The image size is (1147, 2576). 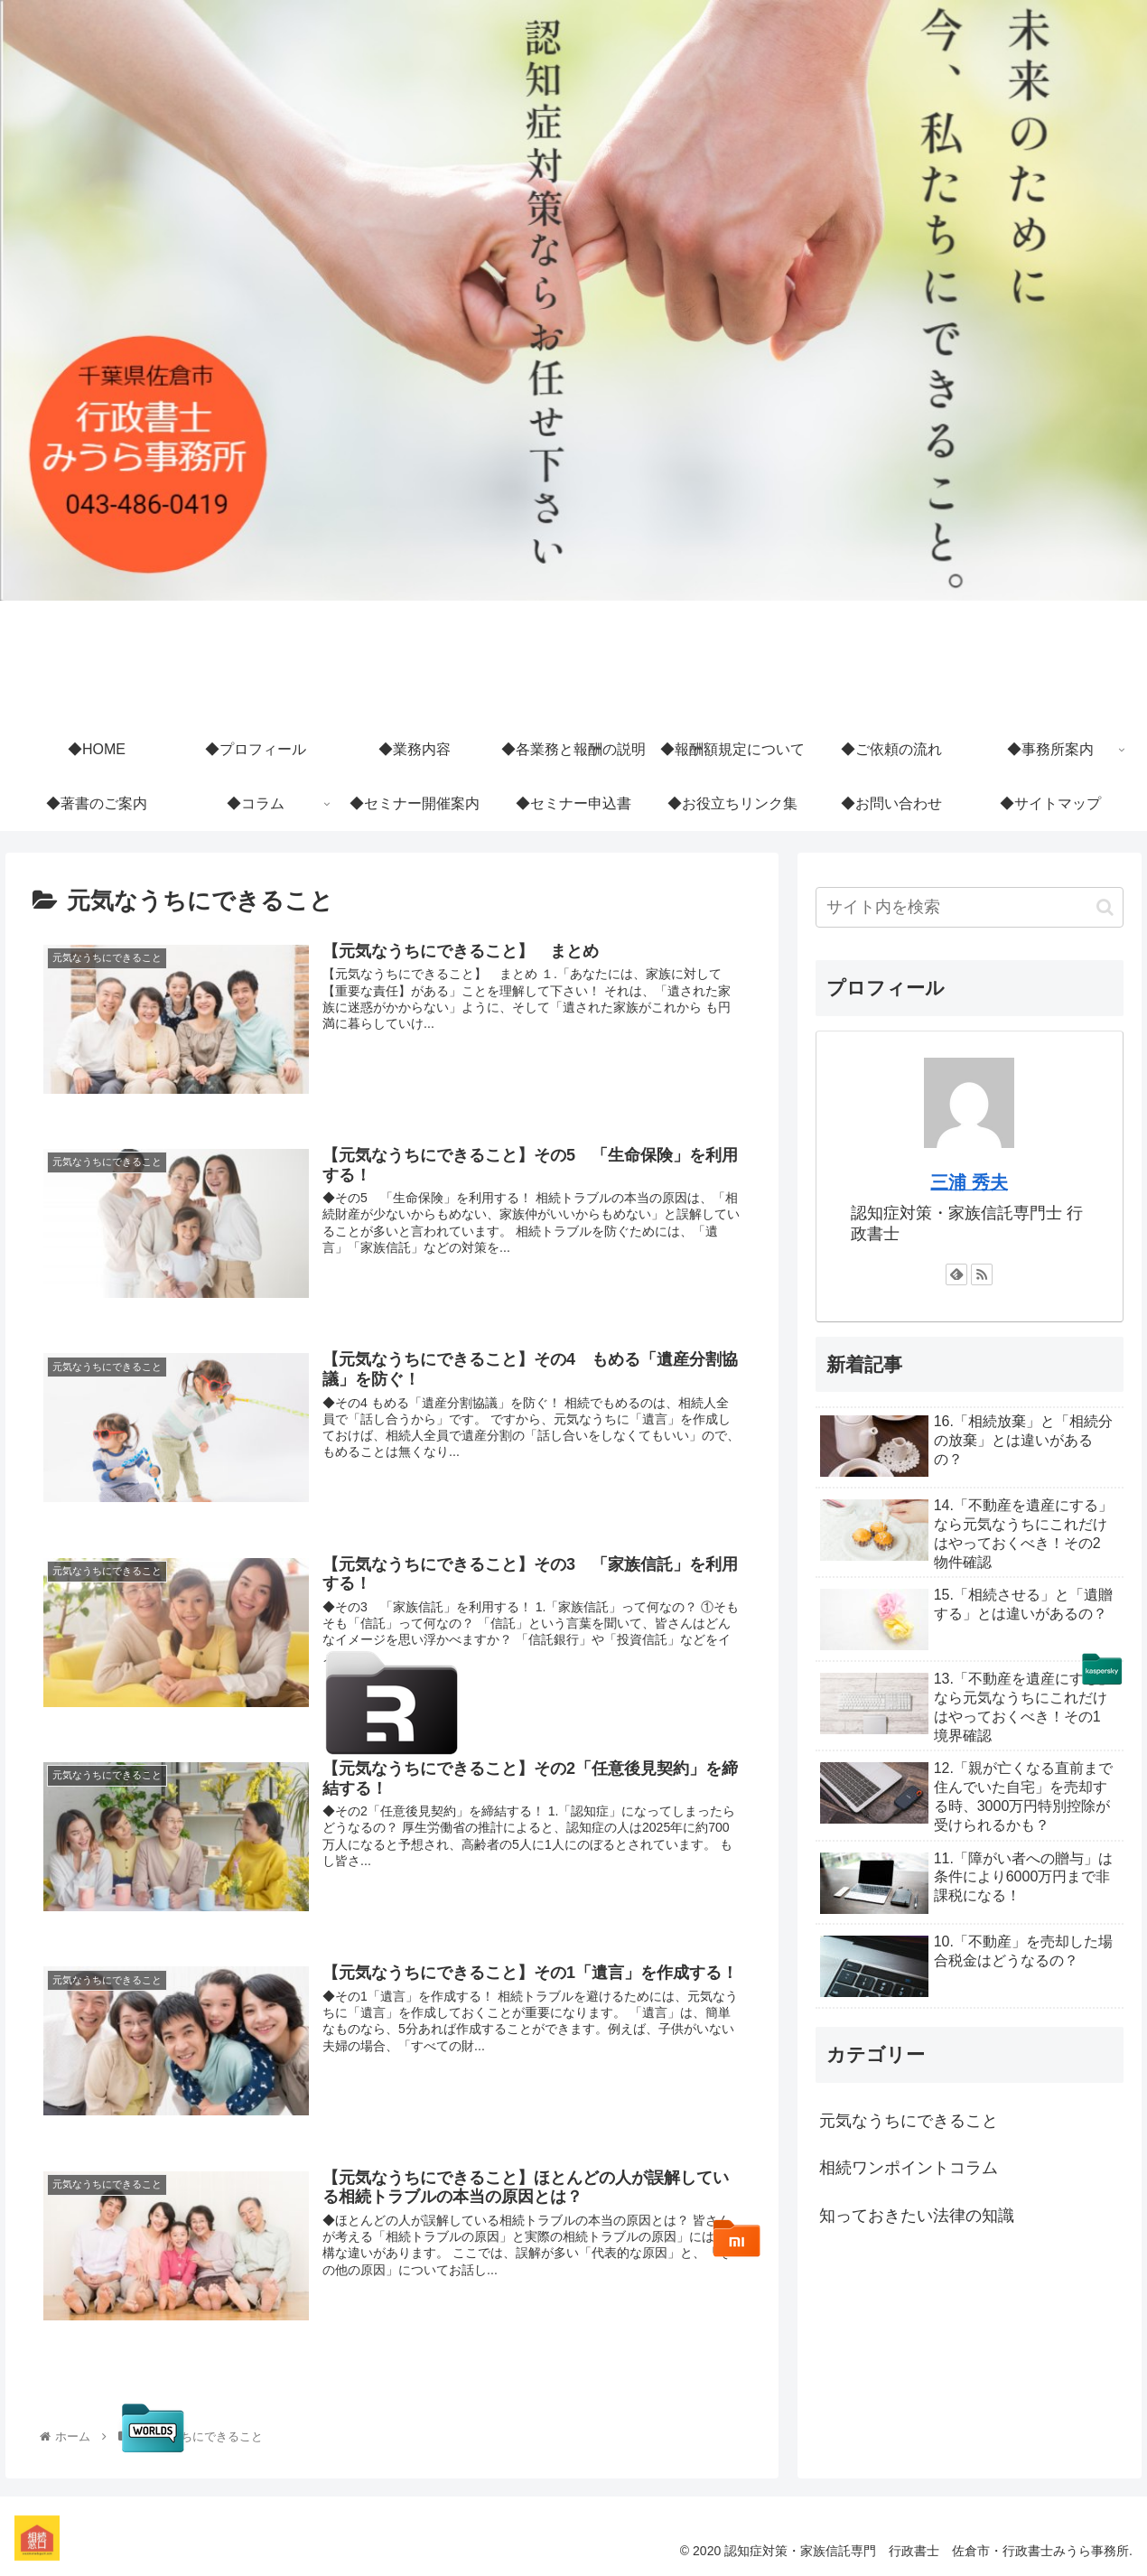 What do you see at coordinates (391, 1706) in the screenshot?
I see `open remix project folder` at bounding box center [391, 1706].